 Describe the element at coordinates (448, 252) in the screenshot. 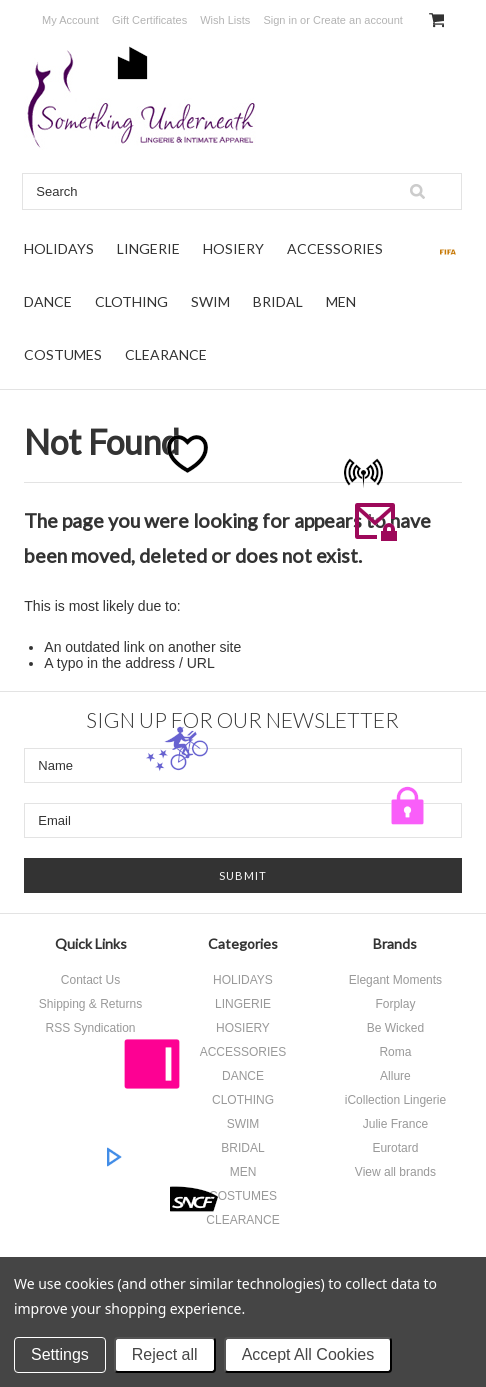

I see `FIFA official logo` at that location.